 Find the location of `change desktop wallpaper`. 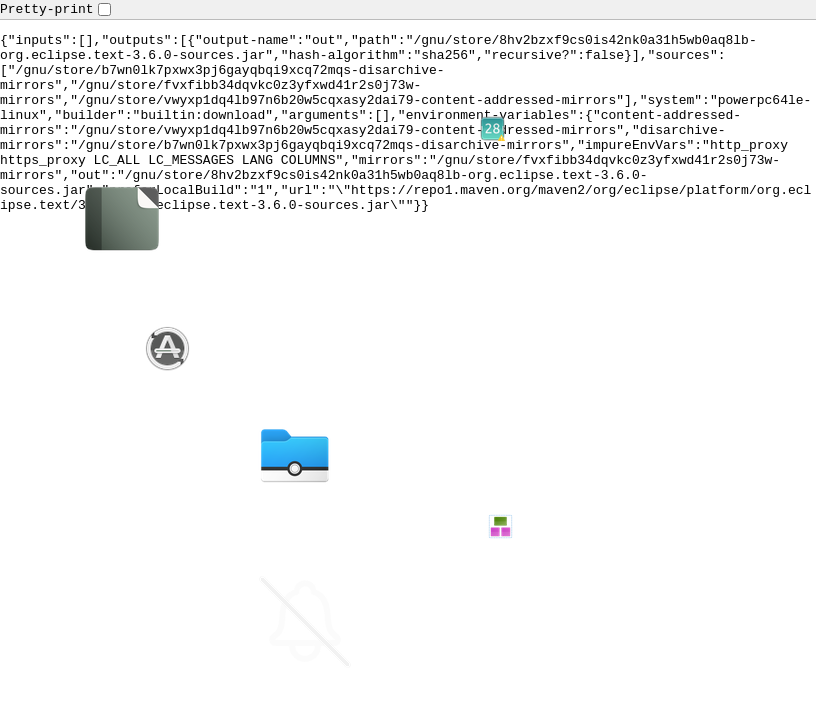

change desktop wallpaper is located at coordinates (122, 216).